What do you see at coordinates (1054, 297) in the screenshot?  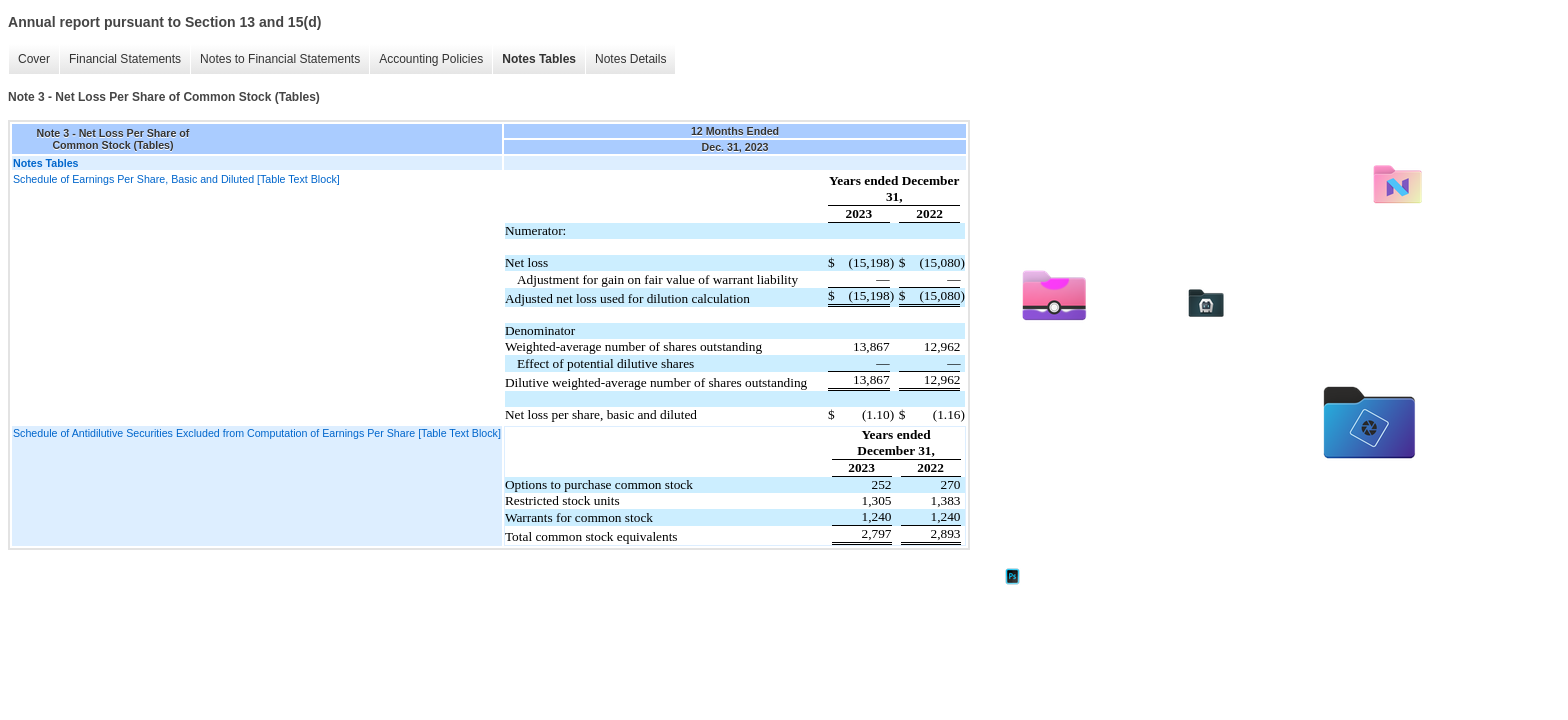 I see `folder for pokémon dream ball collection or related files` at bounding box center [1054, 297].